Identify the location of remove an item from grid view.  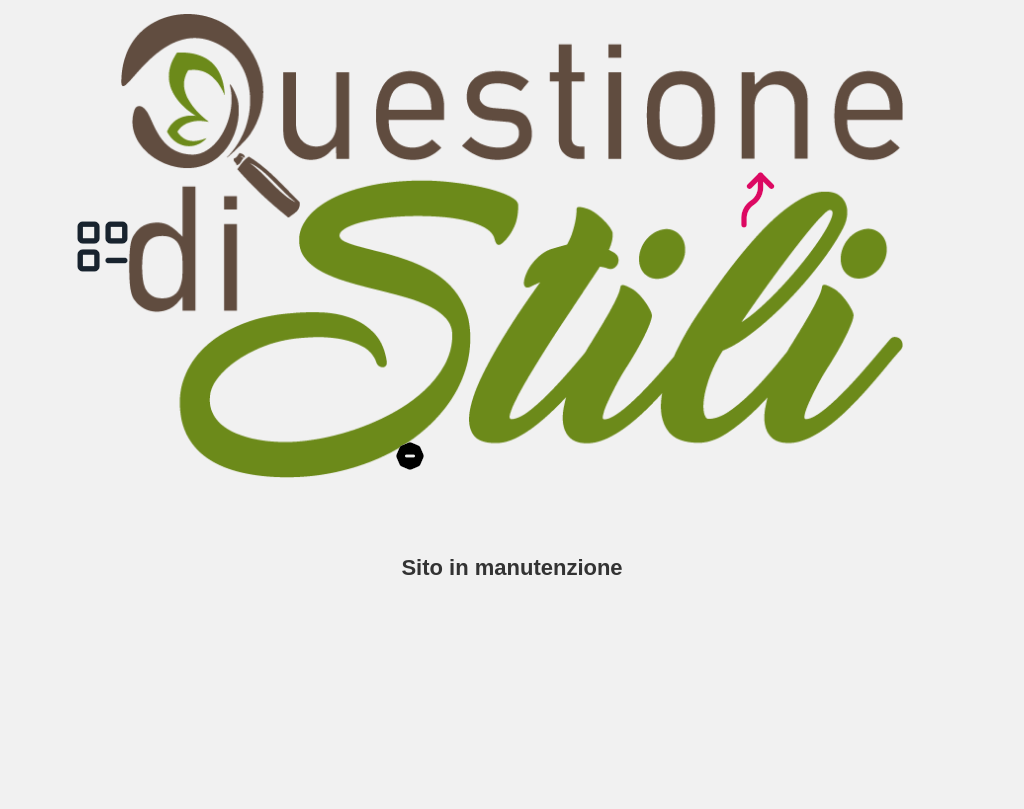
(102, 246).